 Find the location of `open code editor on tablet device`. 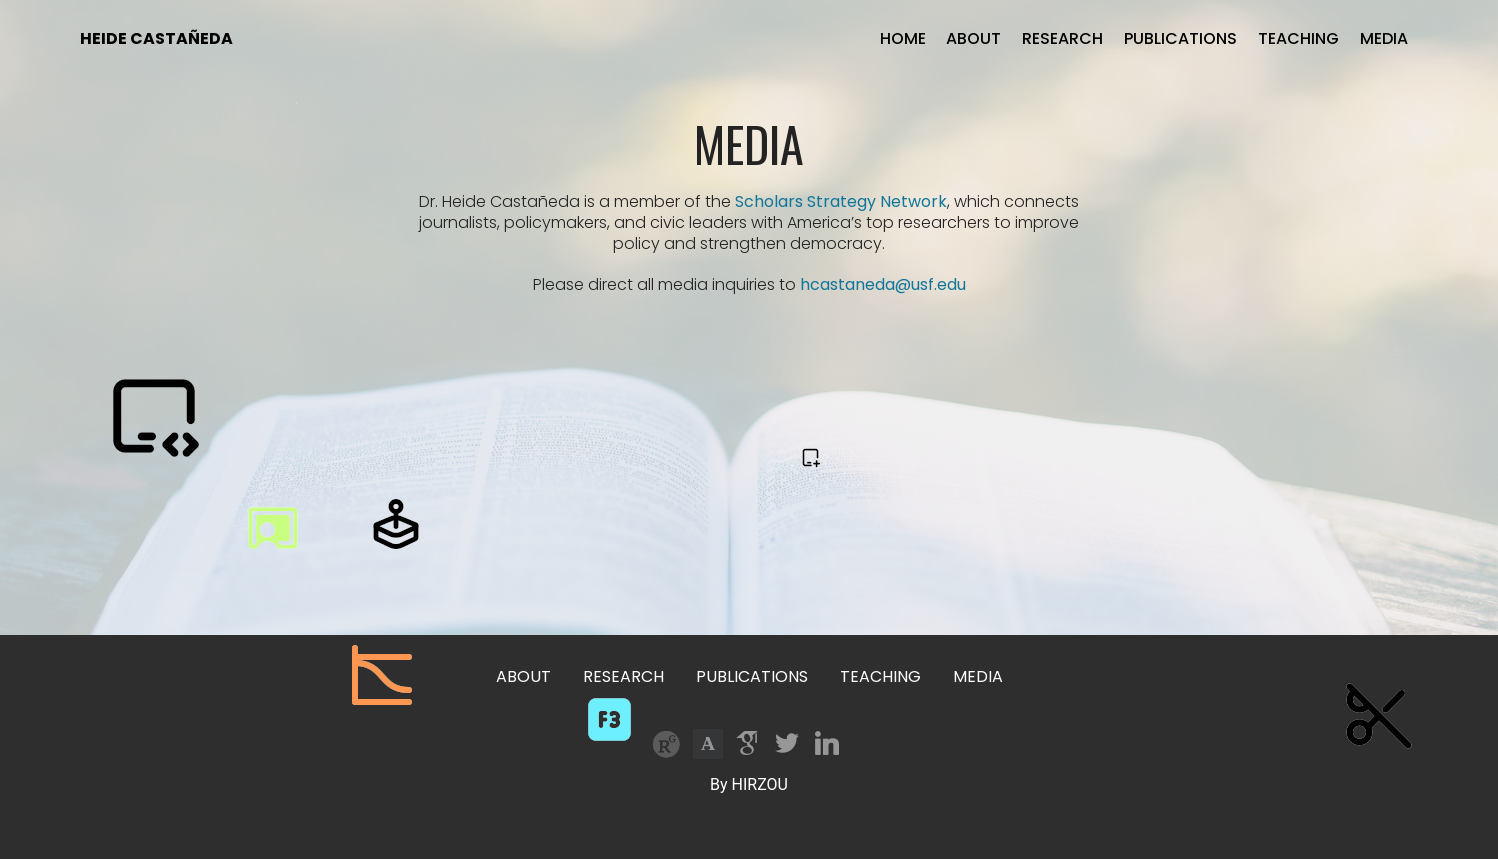

open code editor on tablet device is located at coordinates (154, 416).